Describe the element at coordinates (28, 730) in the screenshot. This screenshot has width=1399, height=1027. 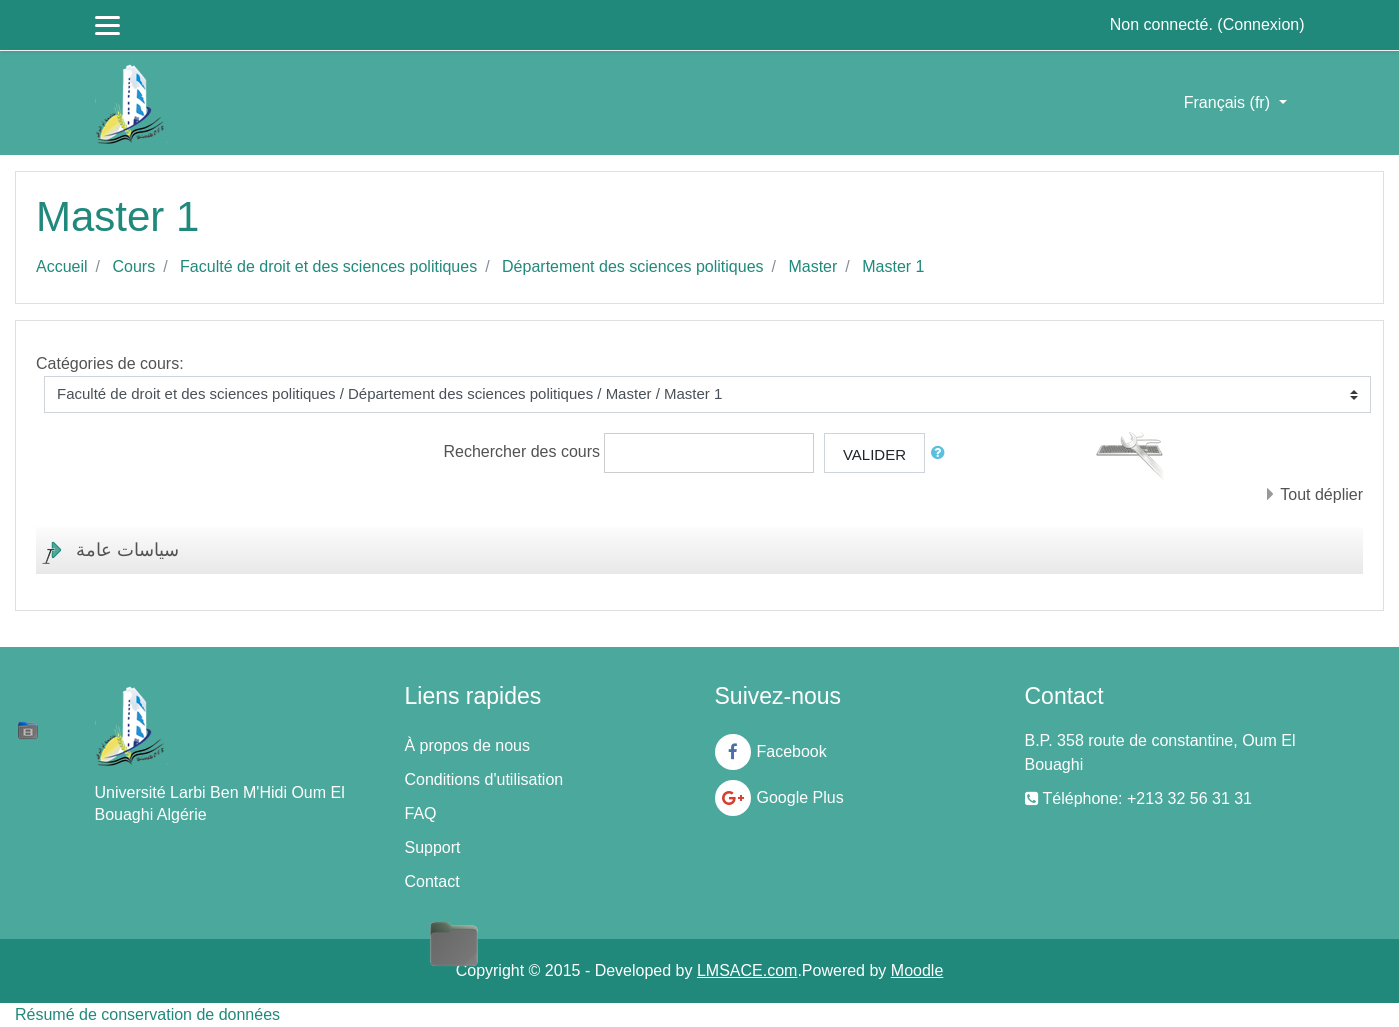
I see `open your videos folder` at that location.